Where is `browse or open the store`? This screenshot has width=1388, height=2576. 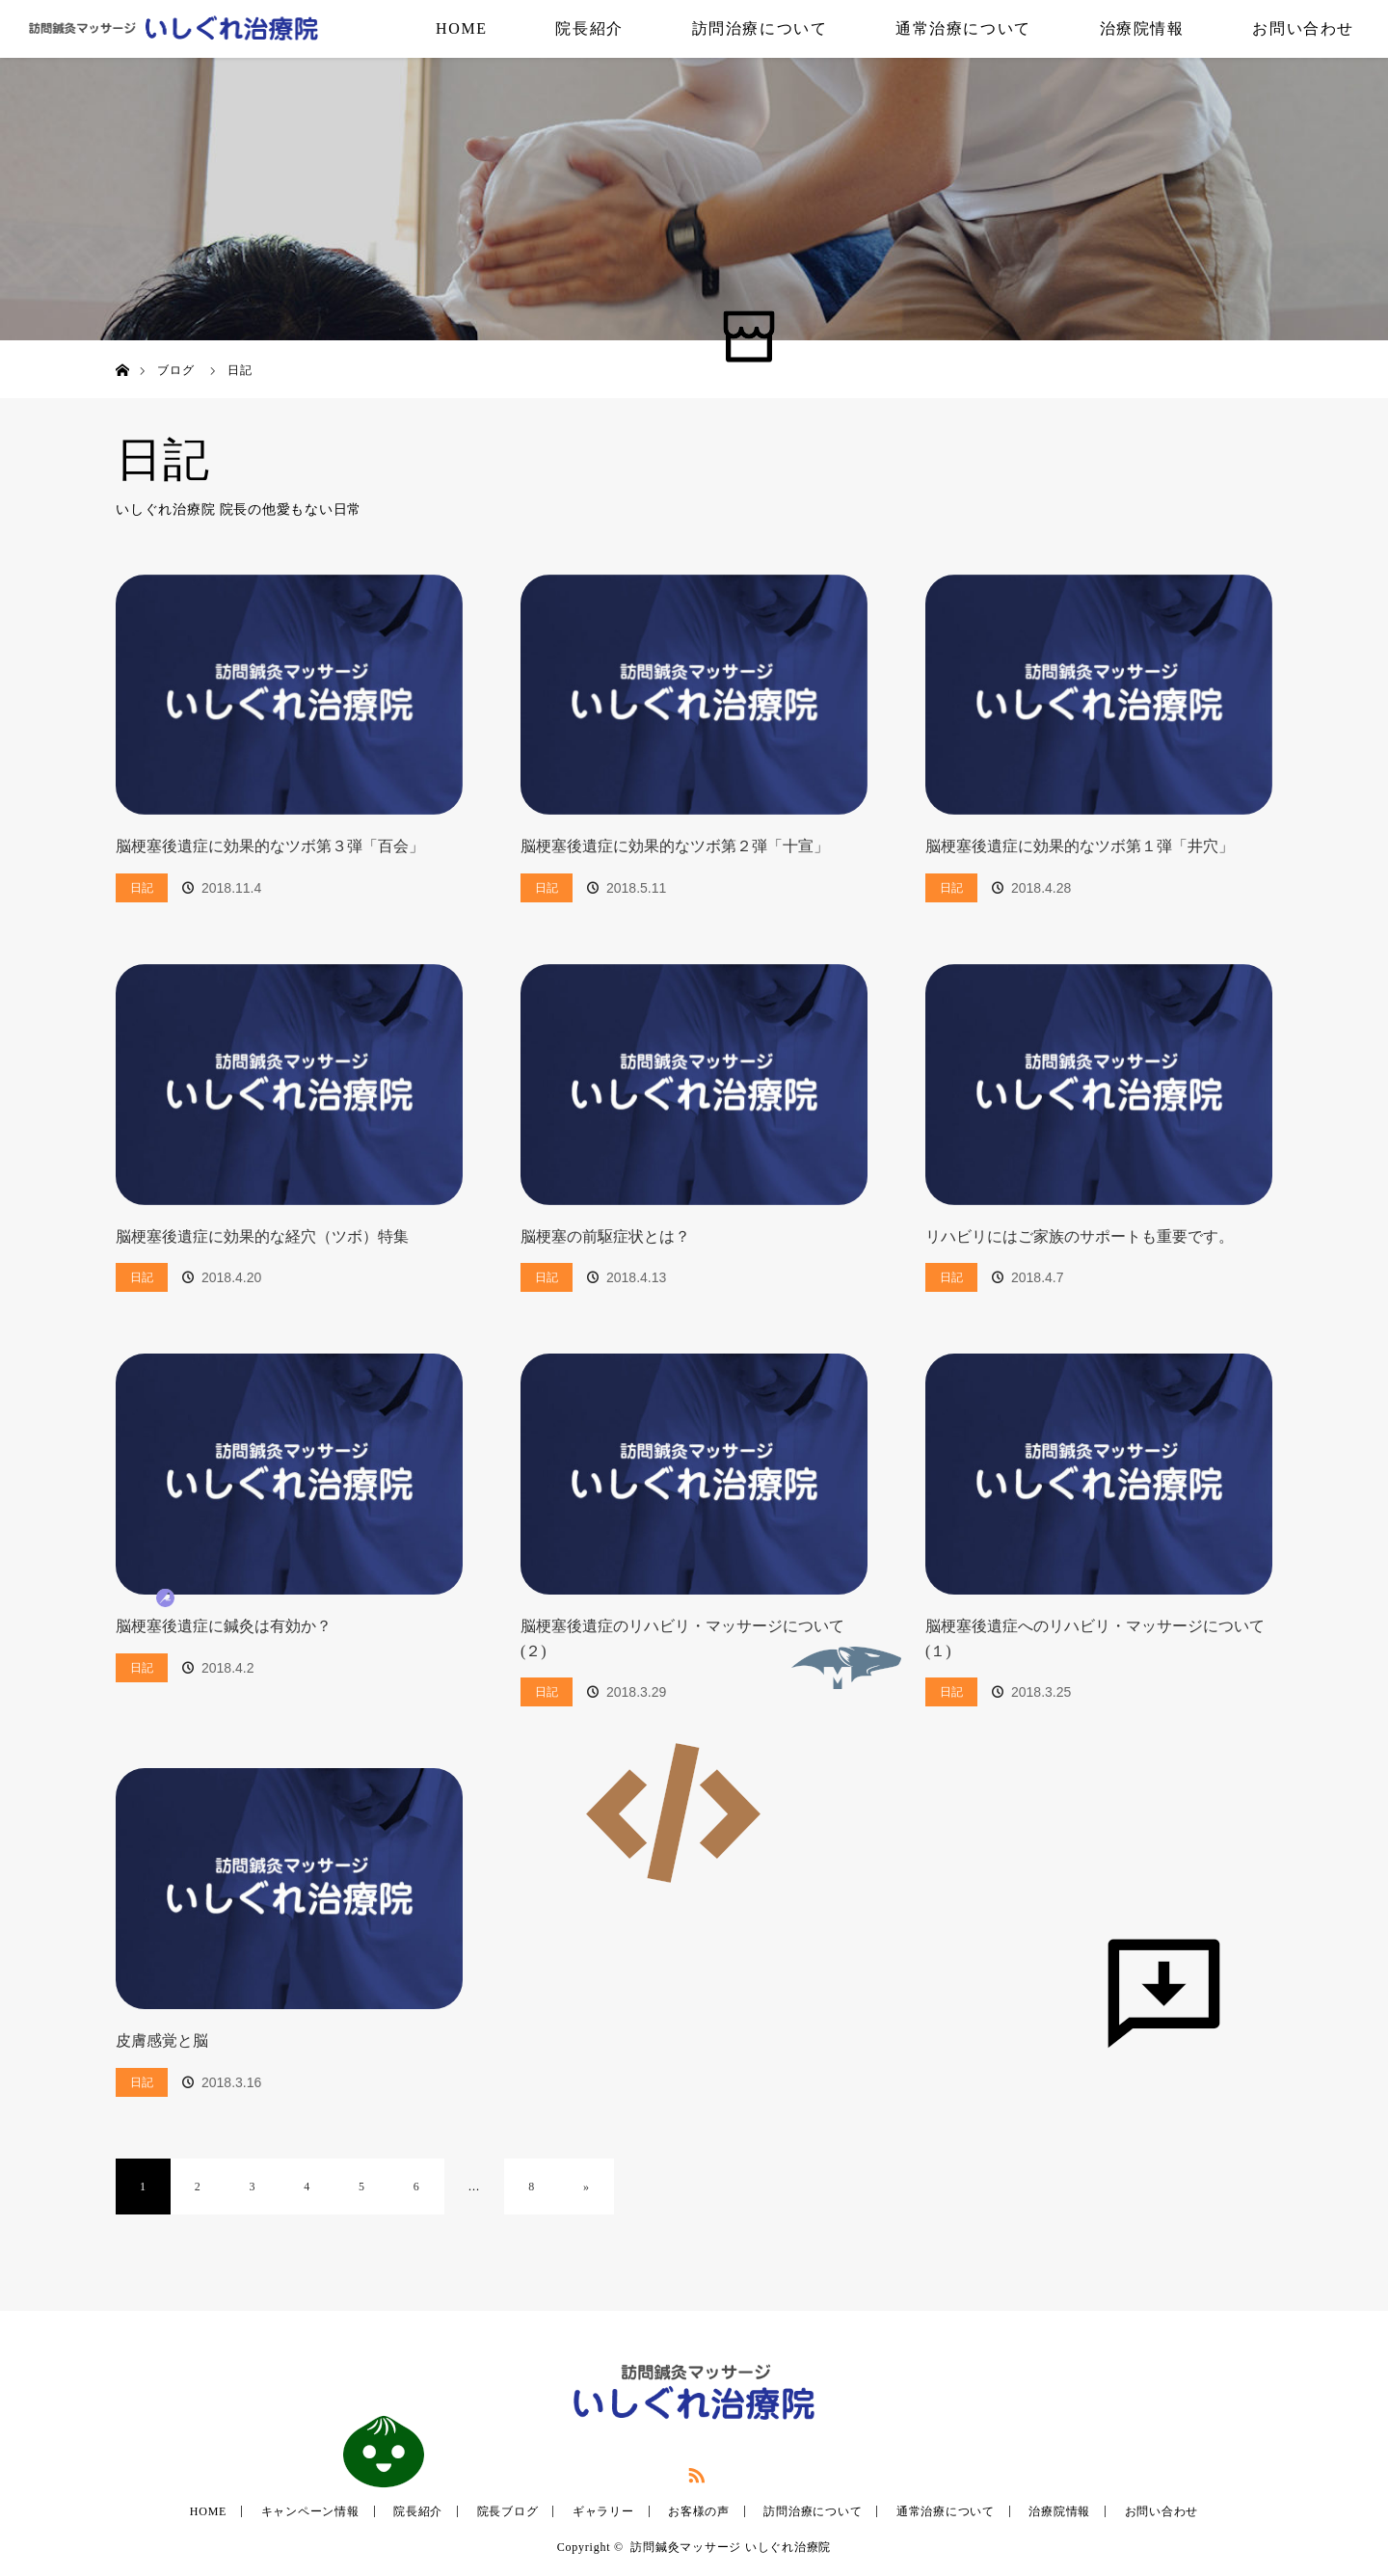
browse or open the store is located at coordinates (749, 336).